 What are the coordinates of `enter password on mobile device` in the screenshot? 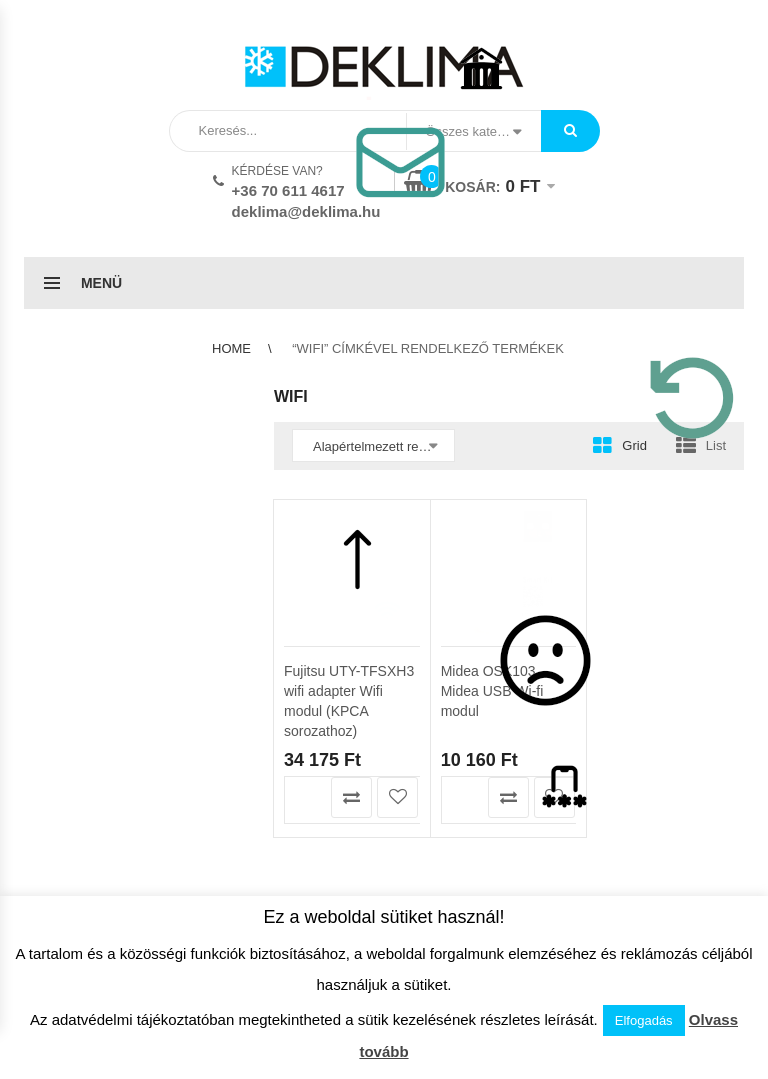 It's located at (564, 785).